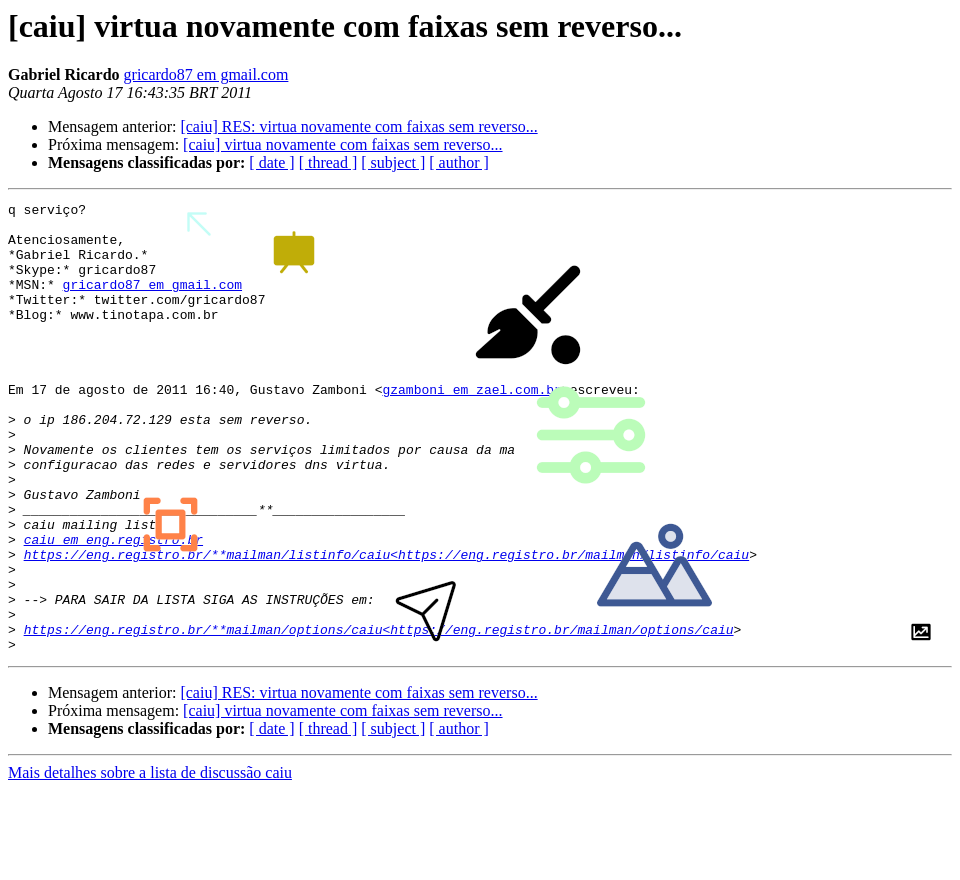  What do you see at coordinates (921, 632) in the screenshot?
I see `view analytics or performance metrics` at bounding box center [921, 632].